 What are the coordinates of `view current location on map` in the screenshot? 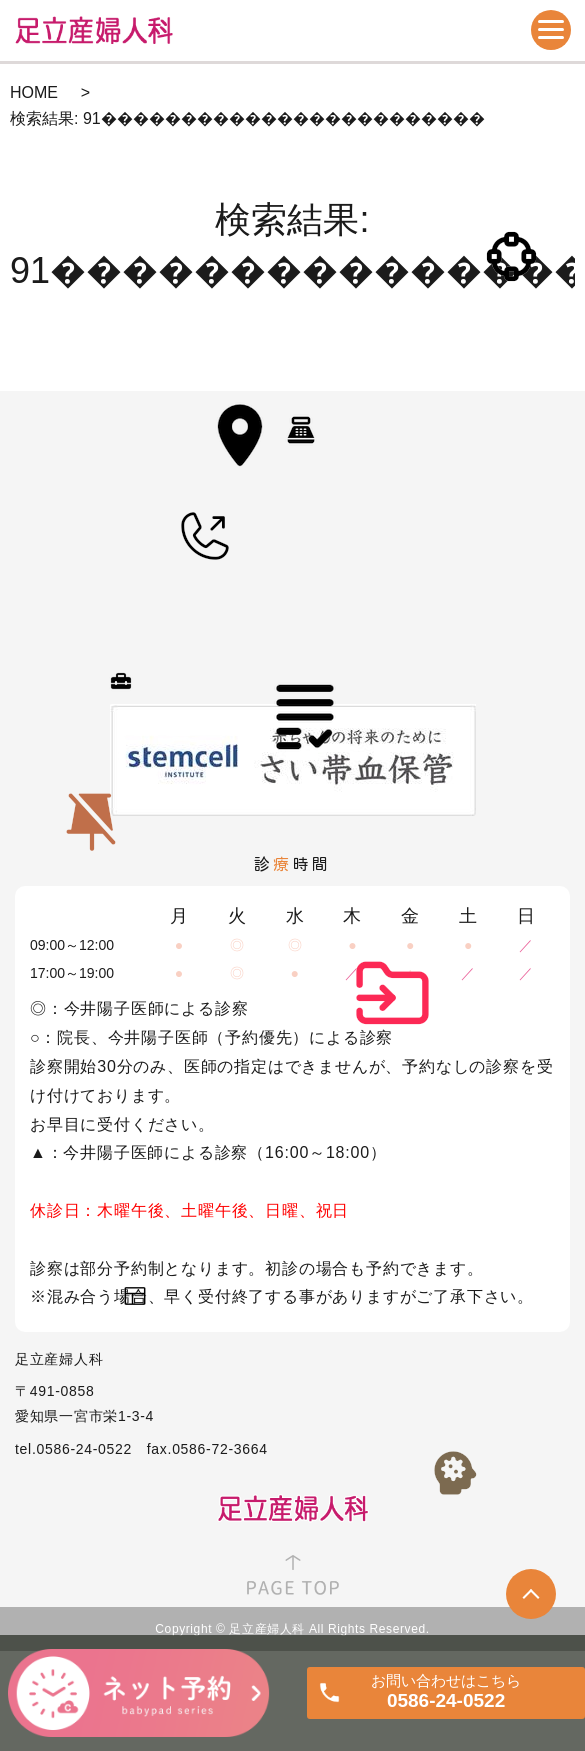 It's located at (240, 436).